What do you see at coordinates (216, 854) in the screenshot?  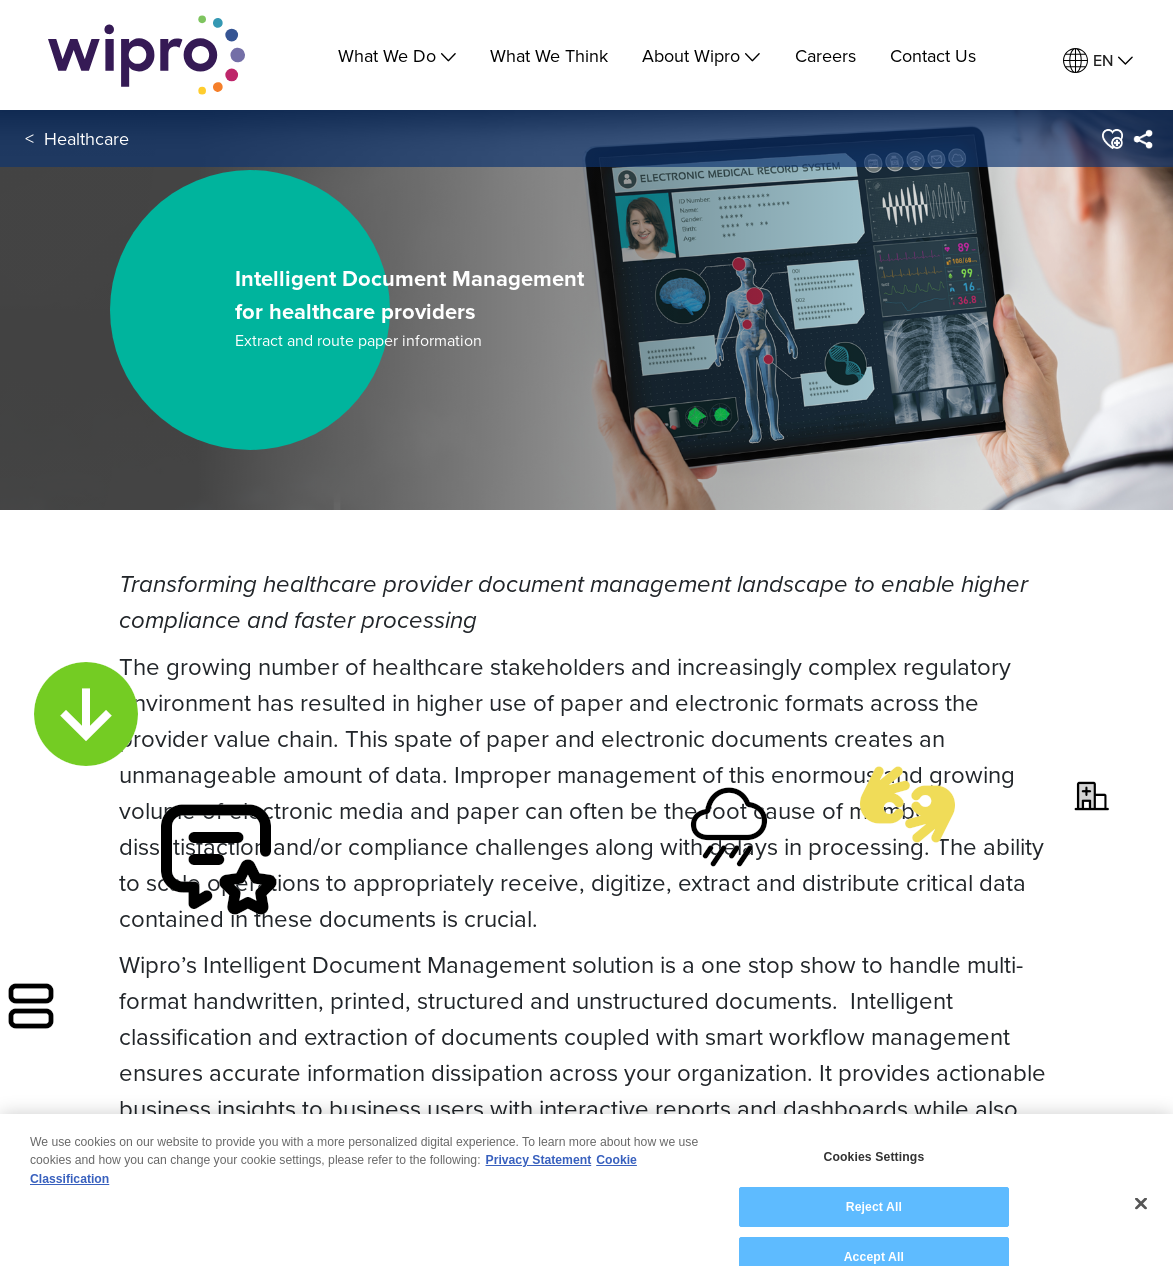 I see `view starred messages` at bounding box center [216, 854].